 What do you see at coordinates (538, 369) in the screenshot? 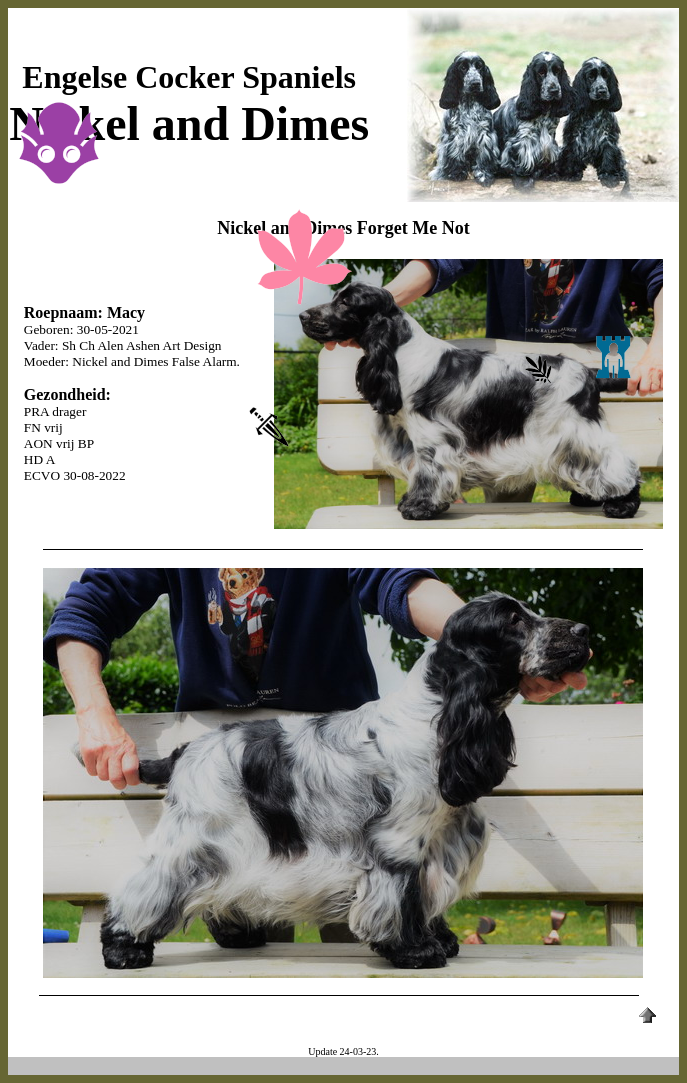
I see `olive ingredient or food item in a cooking game` at bounding box center [538, 369].